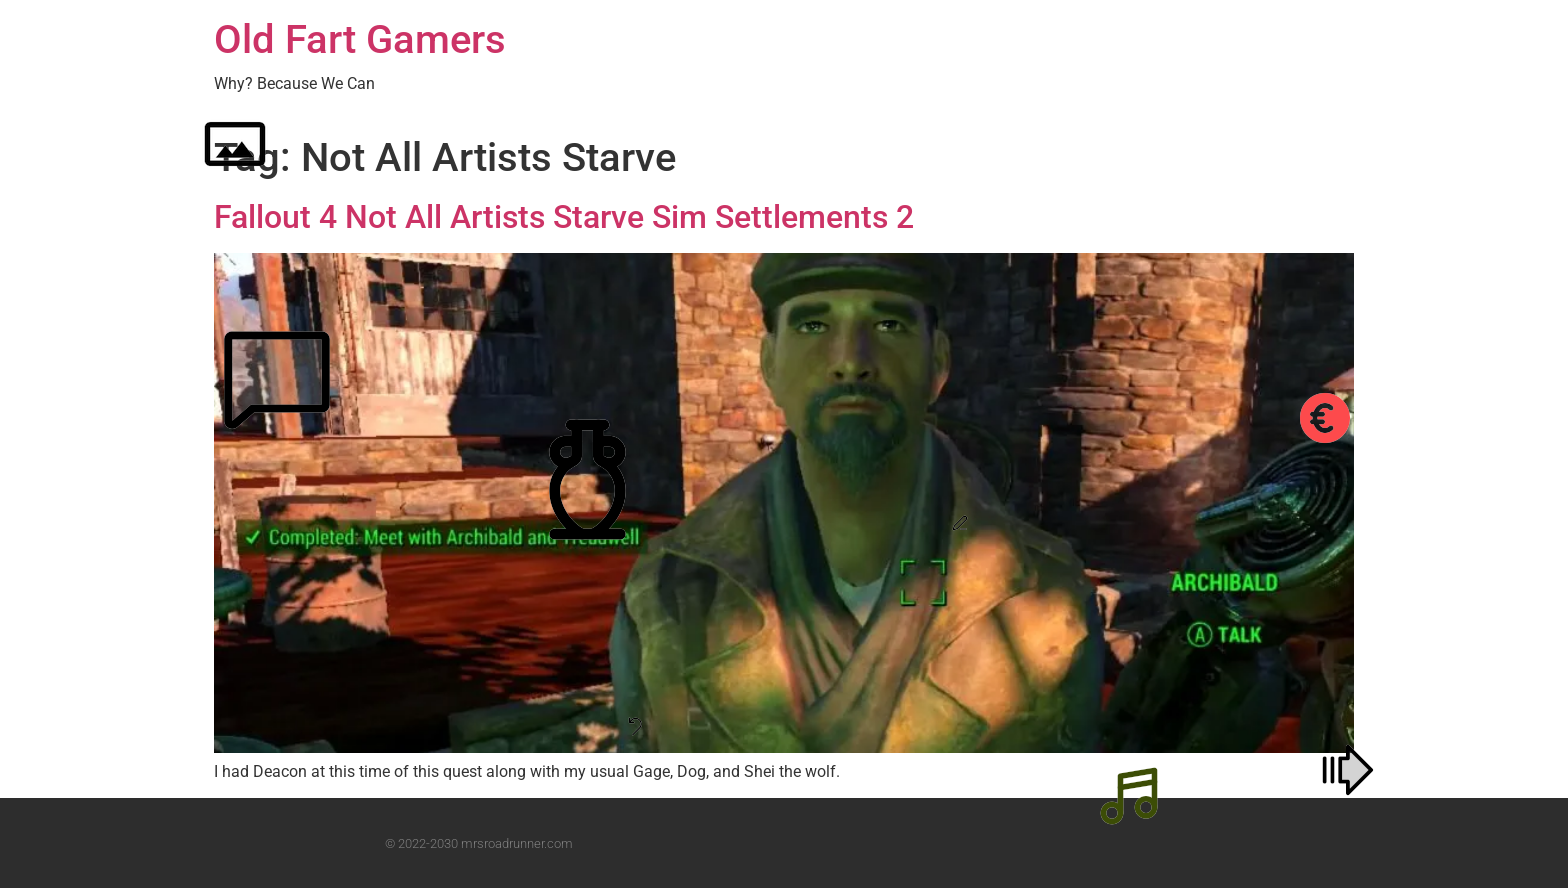  I want to click on view balance in euros, so click(1325, 418).